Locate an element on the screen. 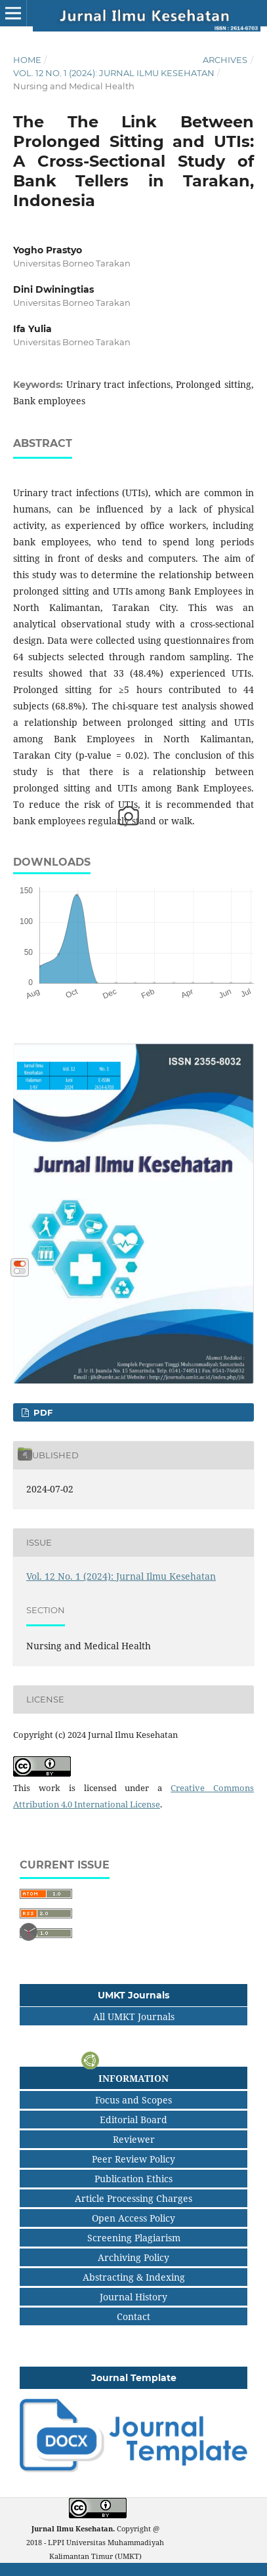 This screenshot has height=2576, width=267. launch the ubuntu mate desktop environment is located at coordinates (90, 2060).